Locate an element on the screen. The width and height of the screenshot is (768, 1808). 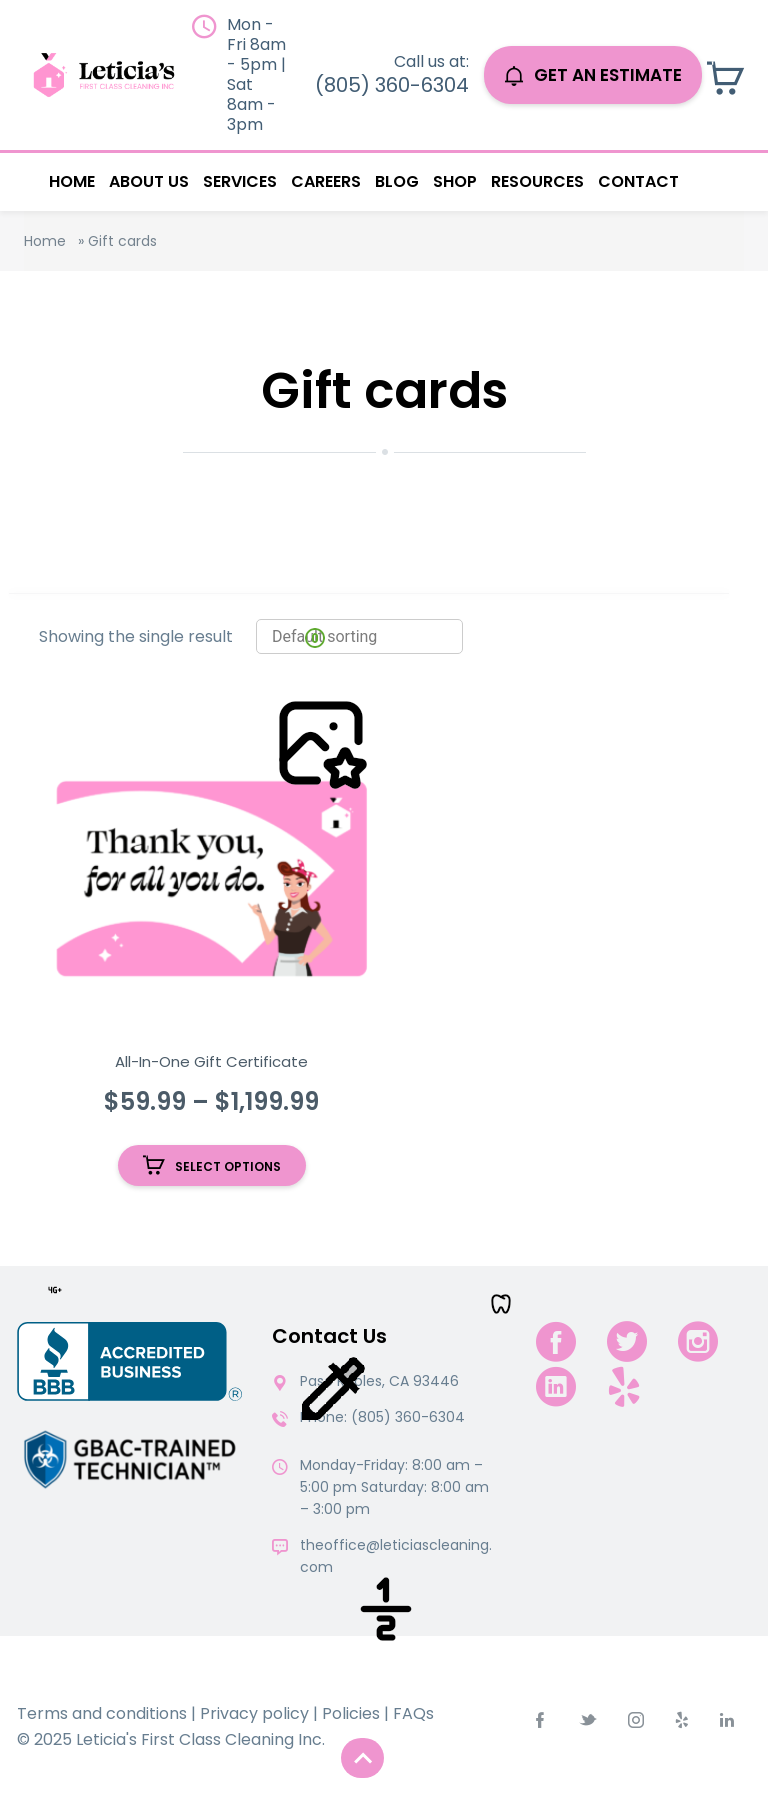
indicates zero items or empty count is located at coordinates (315, 638).